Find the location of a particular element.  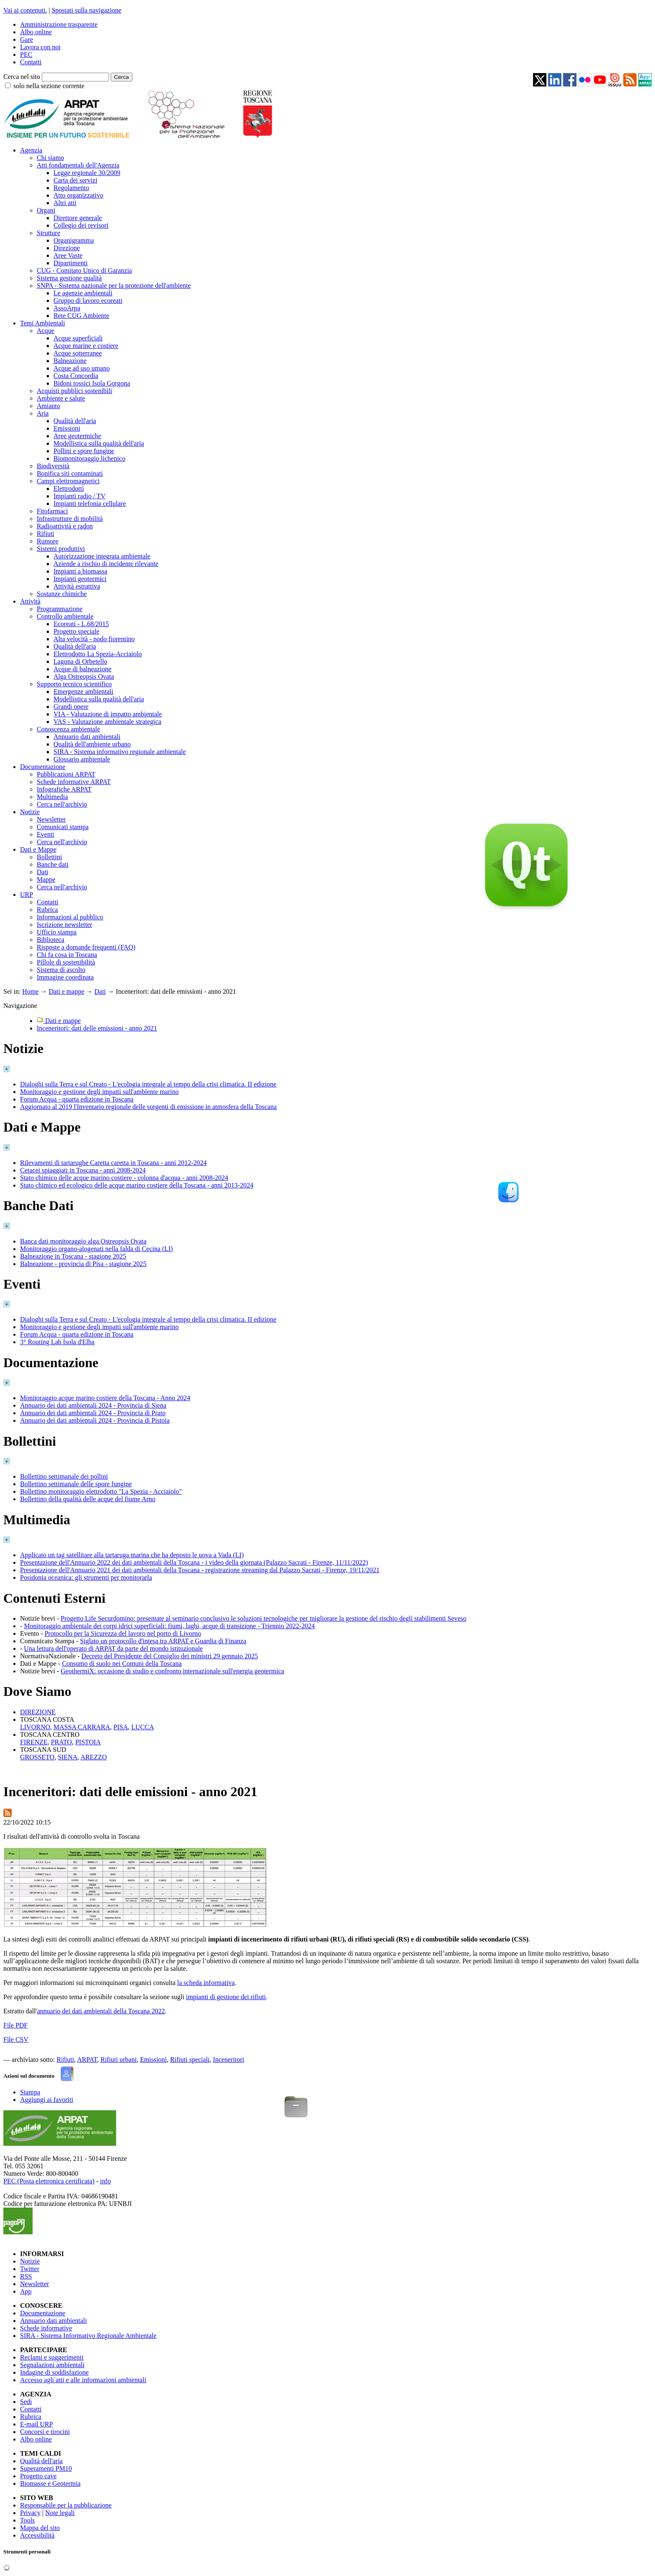

open the file manager application is located at coordinates (296, 2106).